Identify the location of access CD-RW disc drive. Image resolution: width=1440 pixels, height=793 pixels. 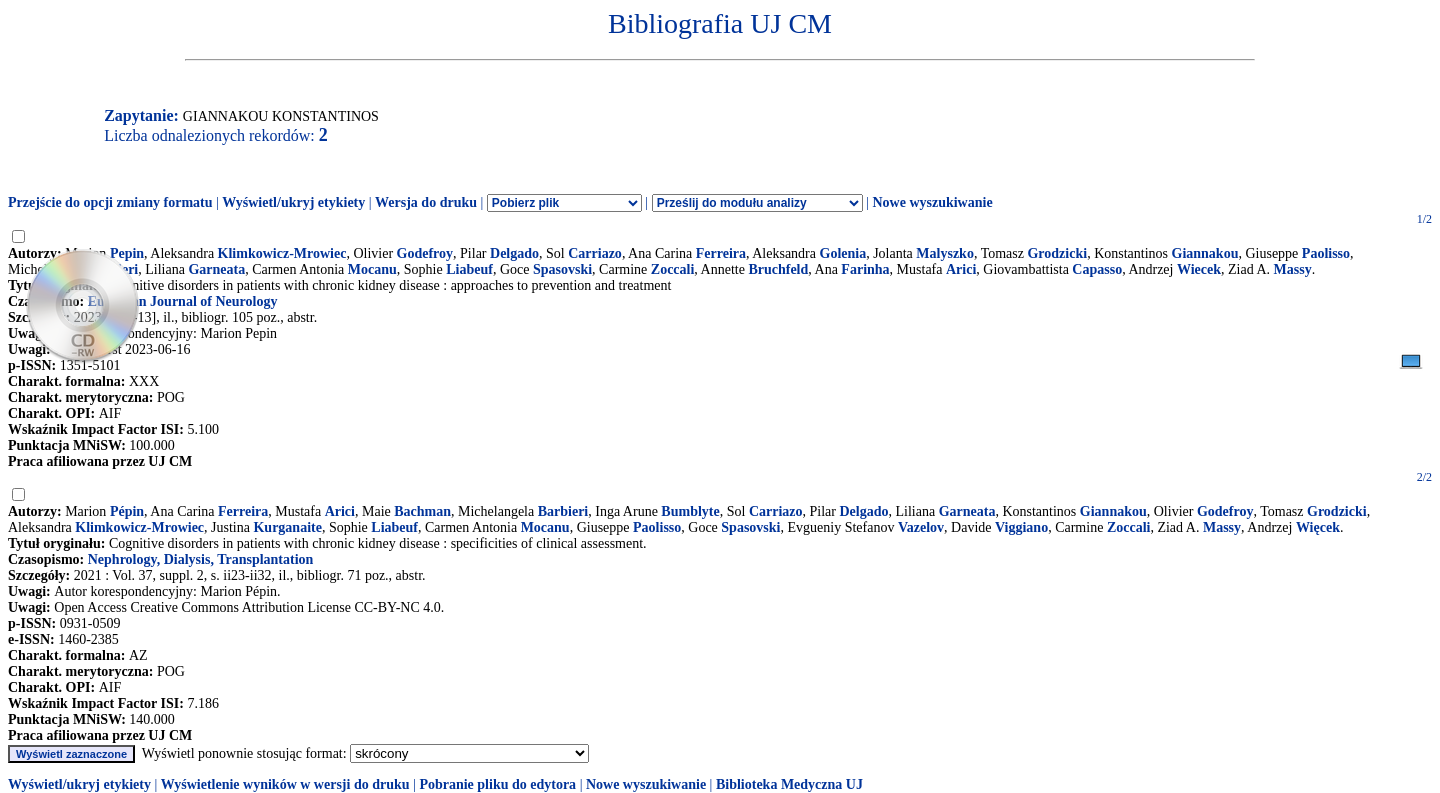
(82, 307).